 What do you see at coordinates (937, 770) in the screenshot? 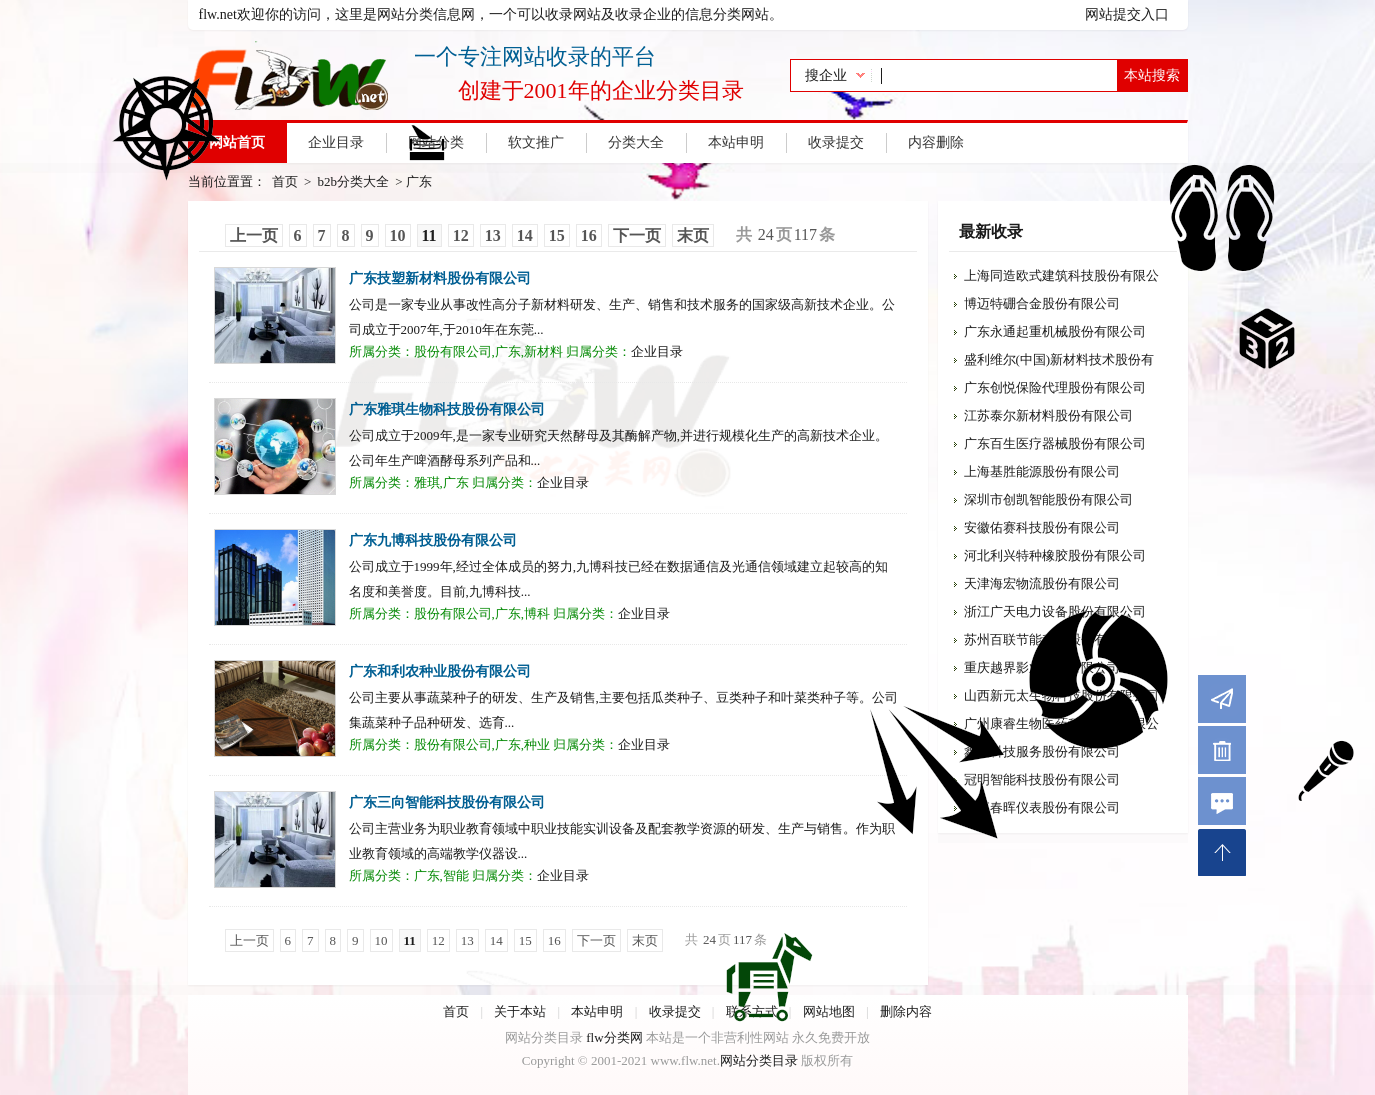
I see `indicates an attack or strike action` at bounding box center [937, 770].